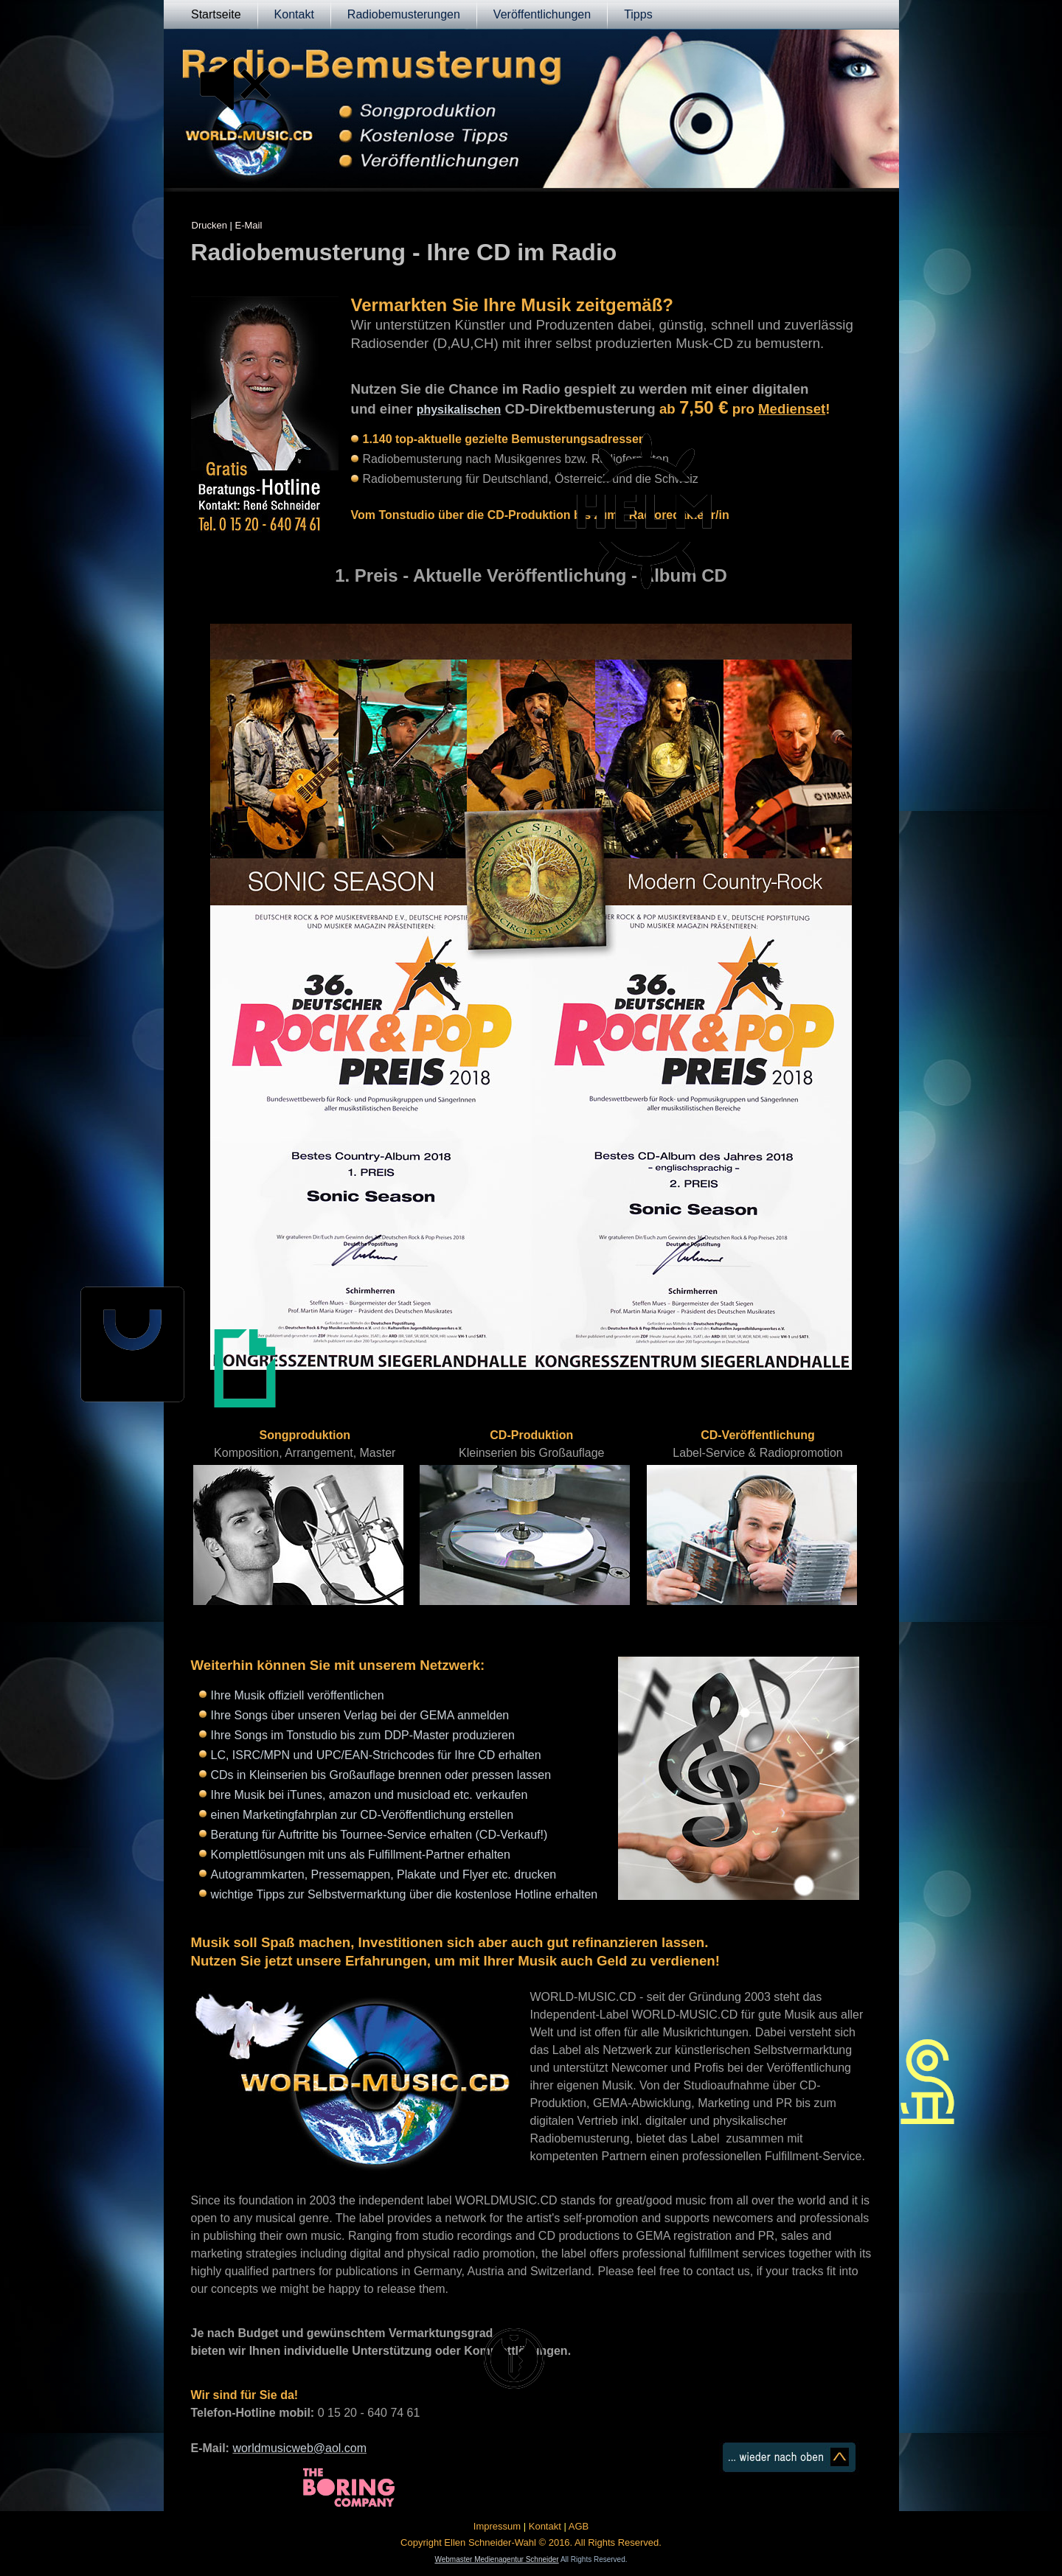 Image resolution: width=1062 pixels, height=2576 pixels. Describe the element at coordinates (234, 84) in the screenshot. I see `mute or unmute audio` at that location.